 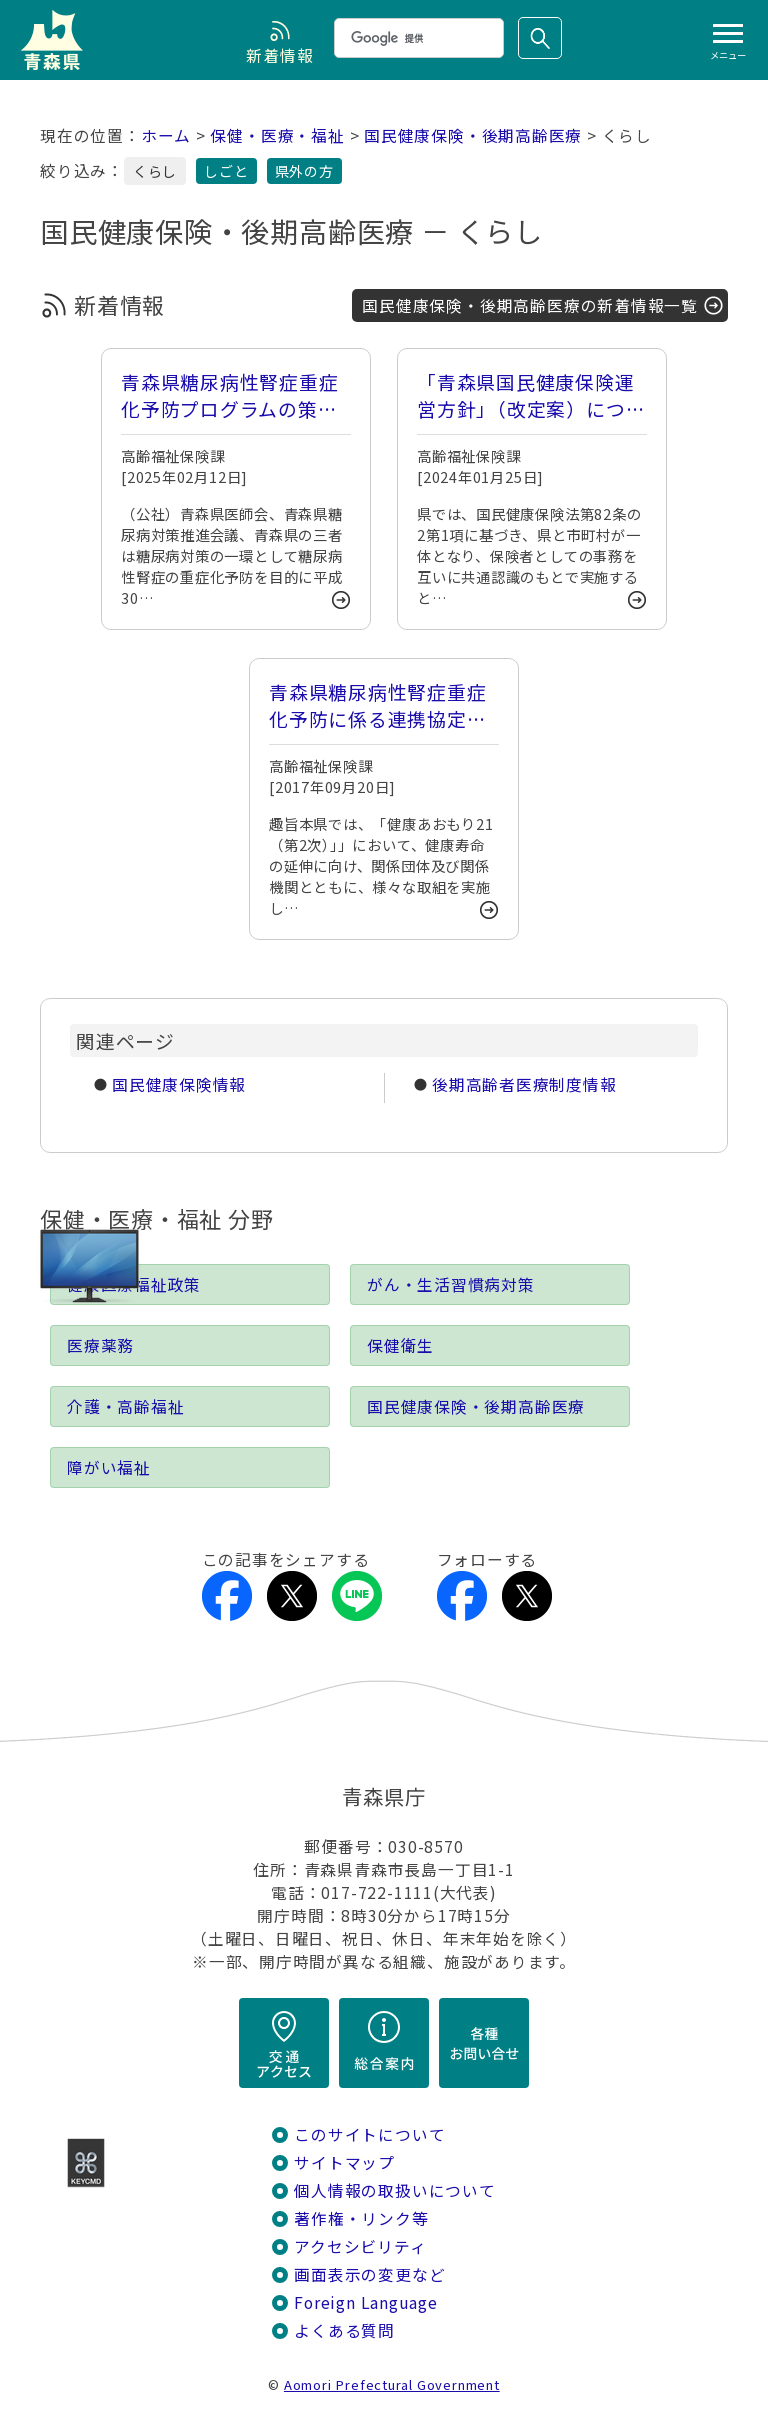 What do you see at coordinates (89, 1255) in the screenshot?
I see `display settings for connected monitor` at bounding box center [89, 1255].